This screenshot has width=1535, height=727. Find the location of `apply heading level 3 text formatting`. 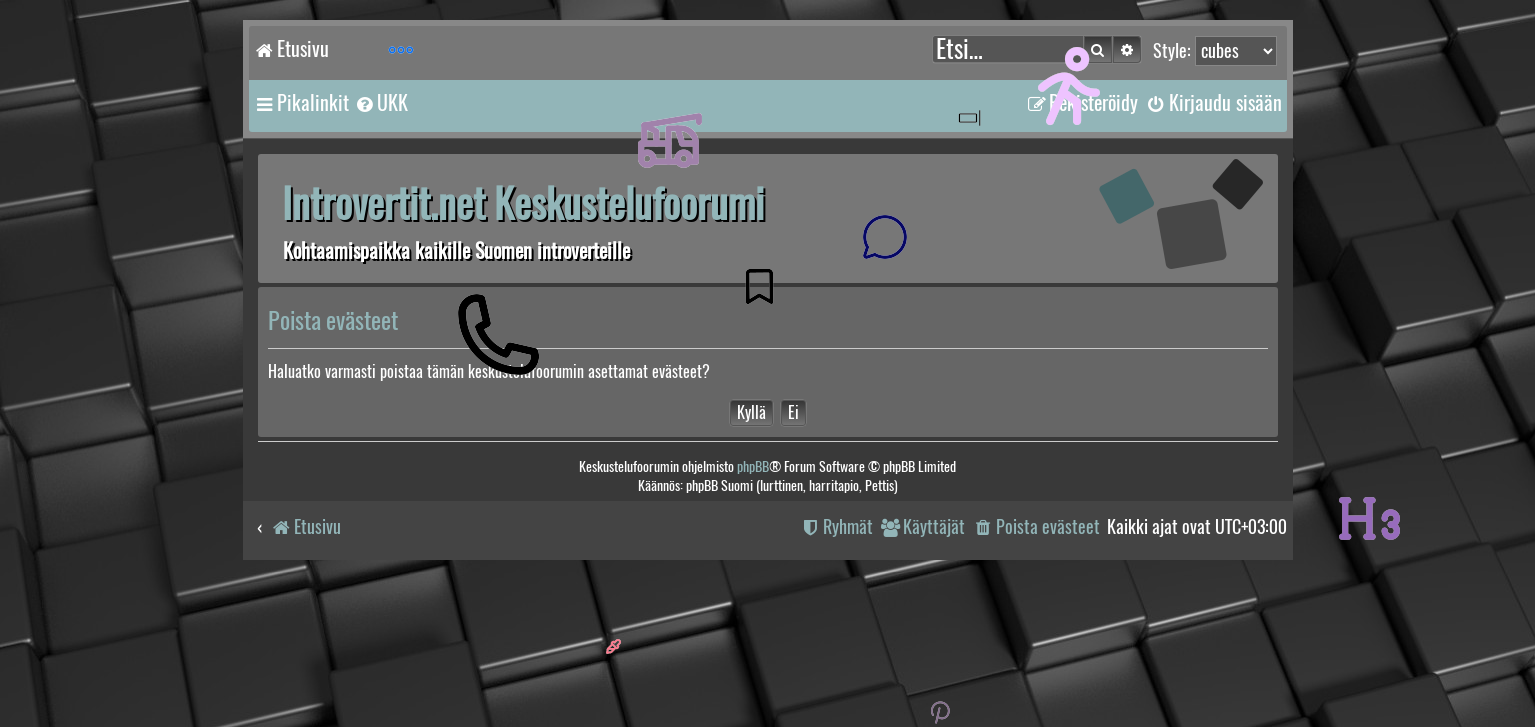

apply heading level 3 text formatting is located at coordinates (1369, 518).